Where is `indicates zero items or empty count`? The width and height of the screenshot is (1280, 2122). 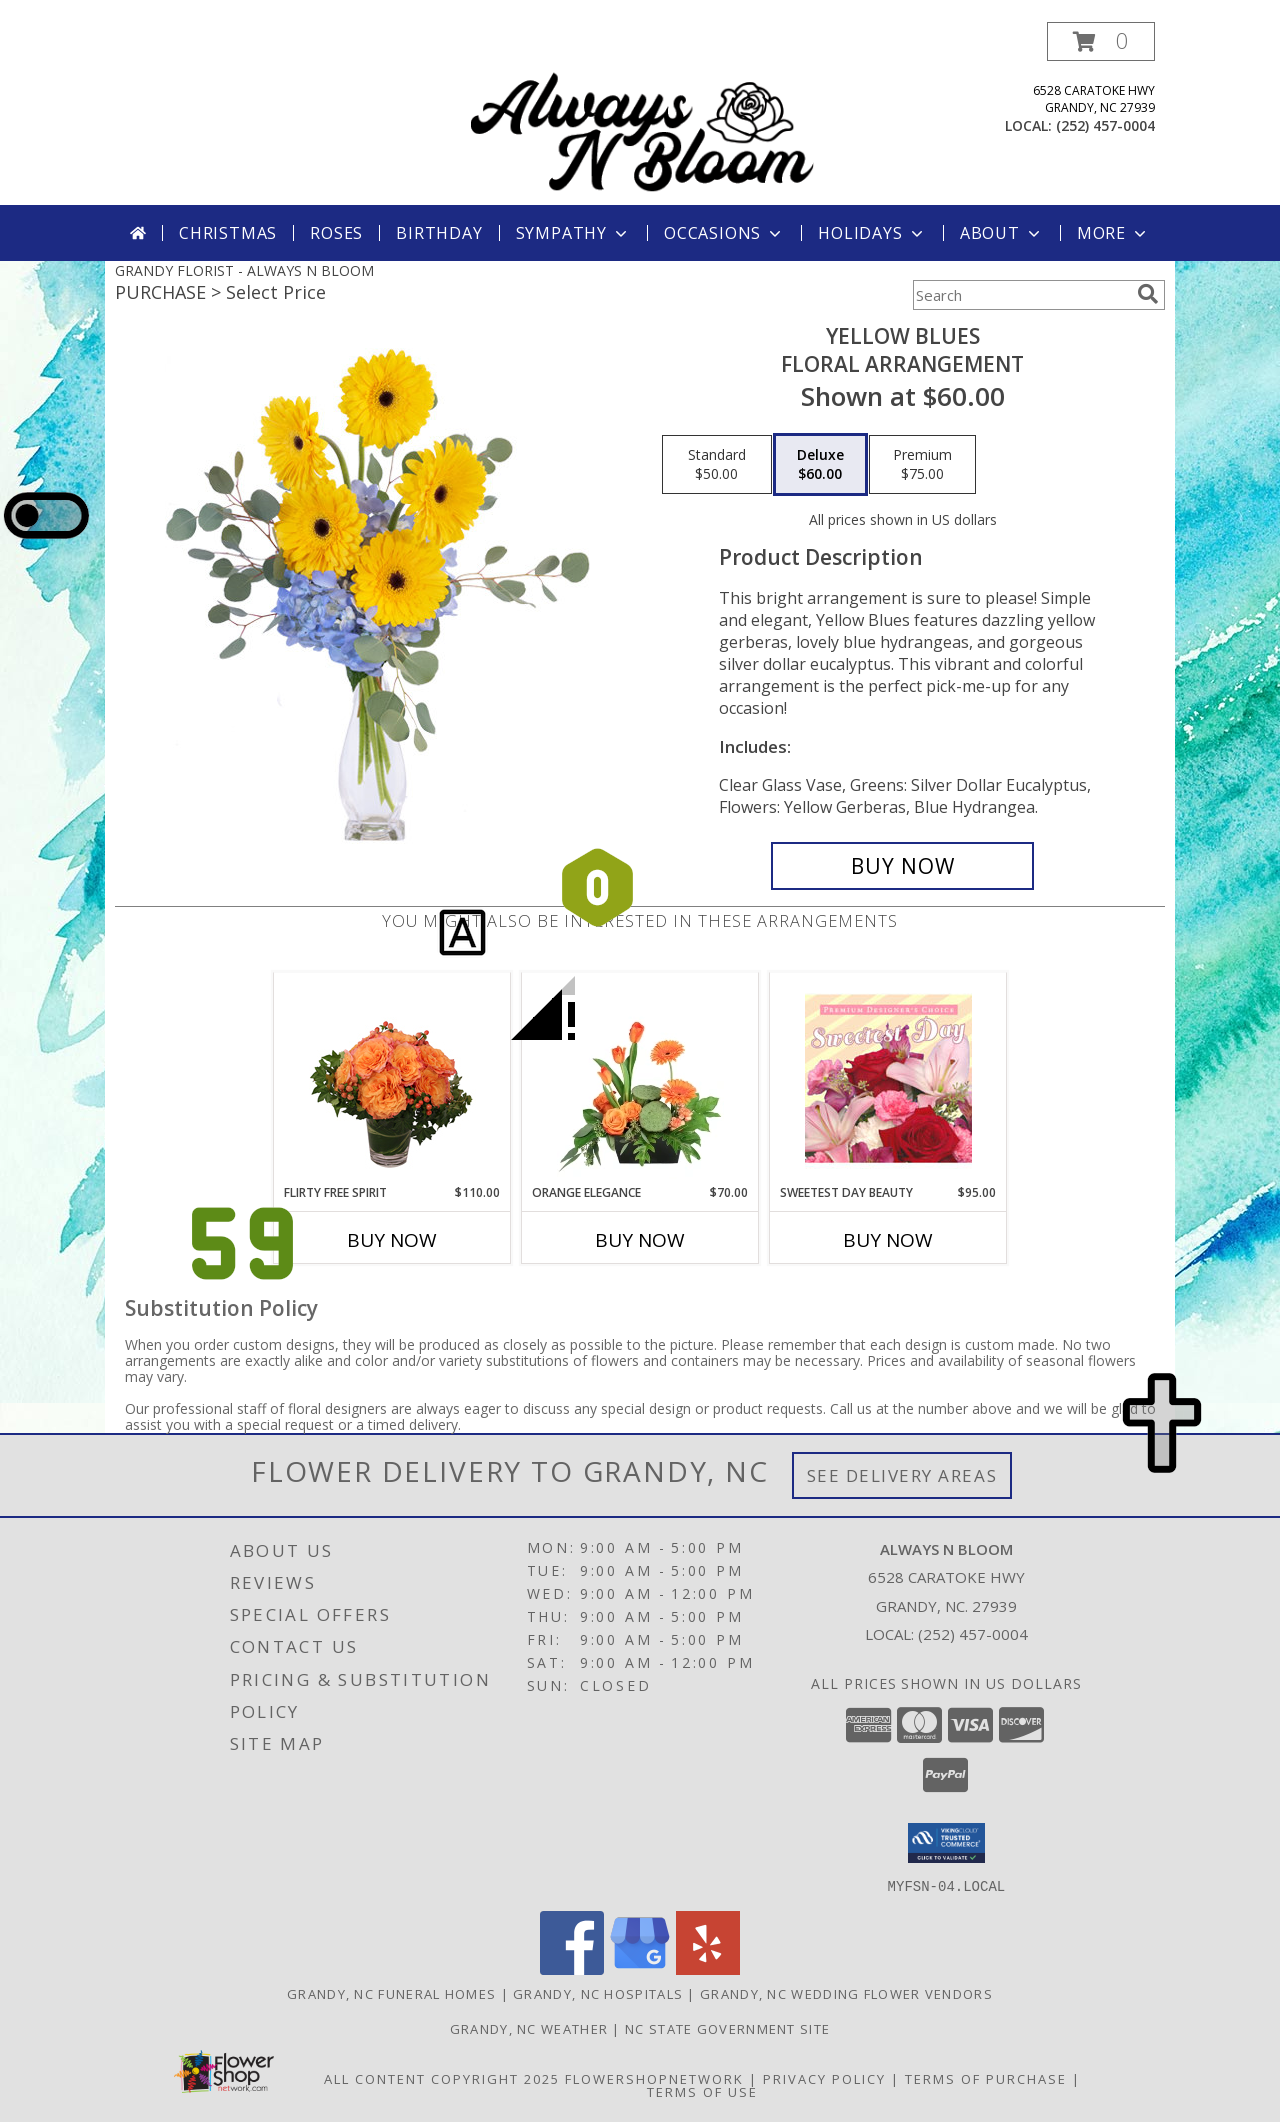
indicates zero items or empty count is located at coordinates (597, 887).